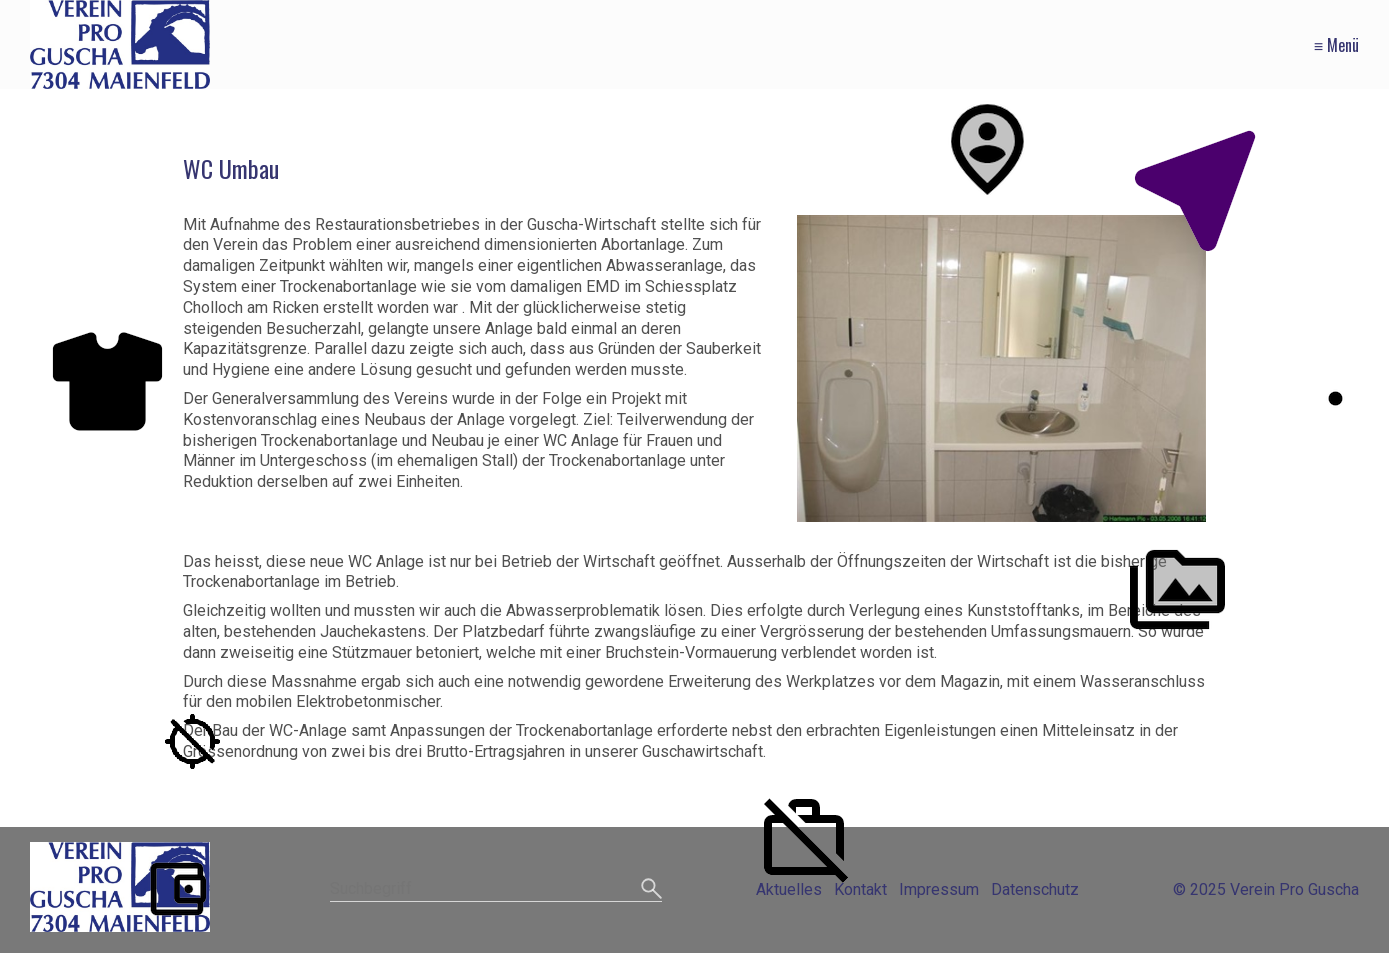 This screenshot has height=953, width=1389. Describe the element at coordinates (987, 149) in the screenshot. I see `view a person's location on the map` at that location.